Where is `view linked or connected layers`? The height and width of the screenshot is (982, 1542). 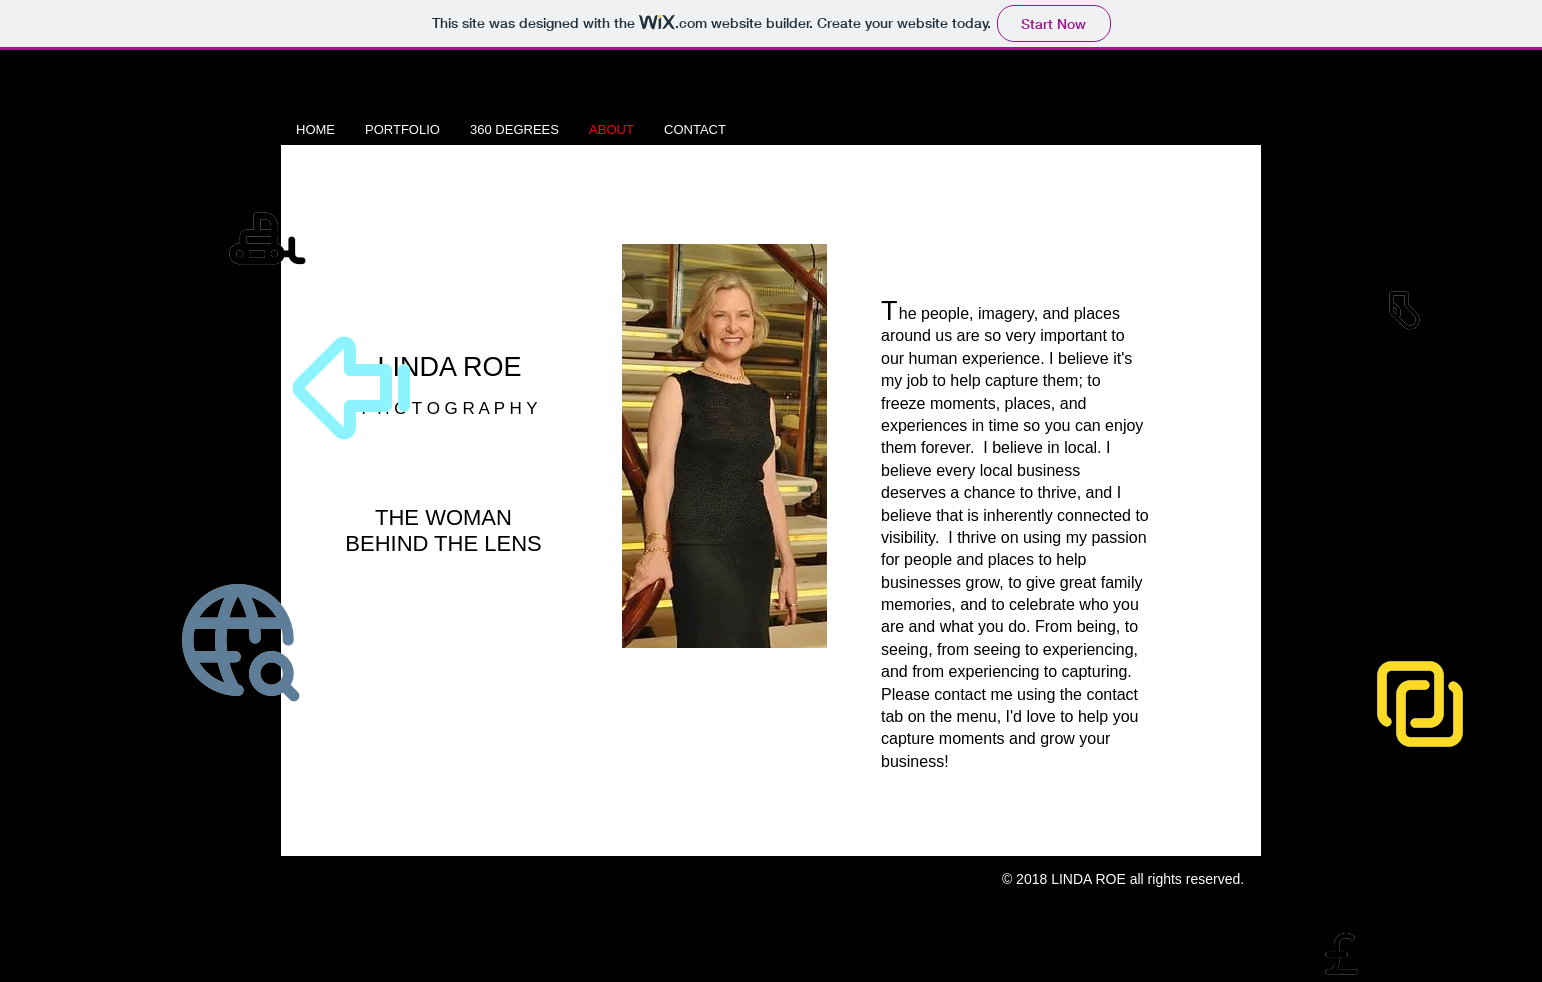
view linked or connected layers is located at coordinates (1420, 704).